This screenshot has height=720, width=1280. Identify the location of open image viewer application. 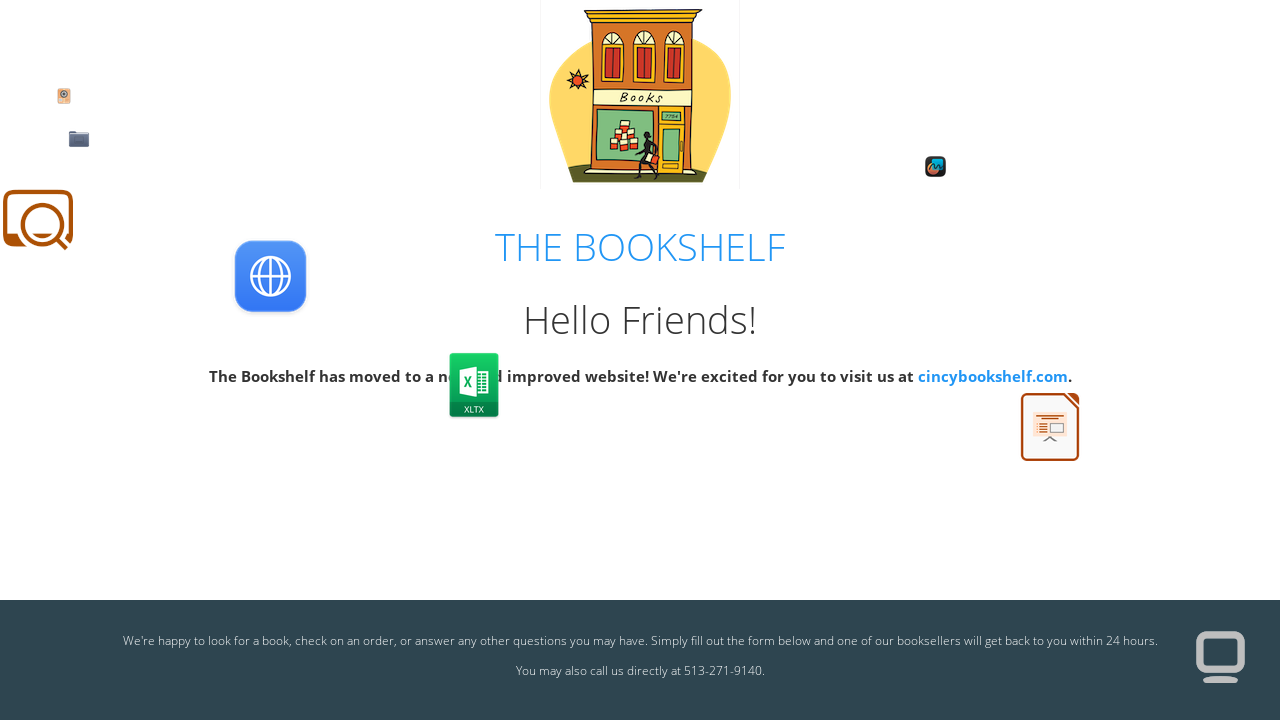
(38, 216).